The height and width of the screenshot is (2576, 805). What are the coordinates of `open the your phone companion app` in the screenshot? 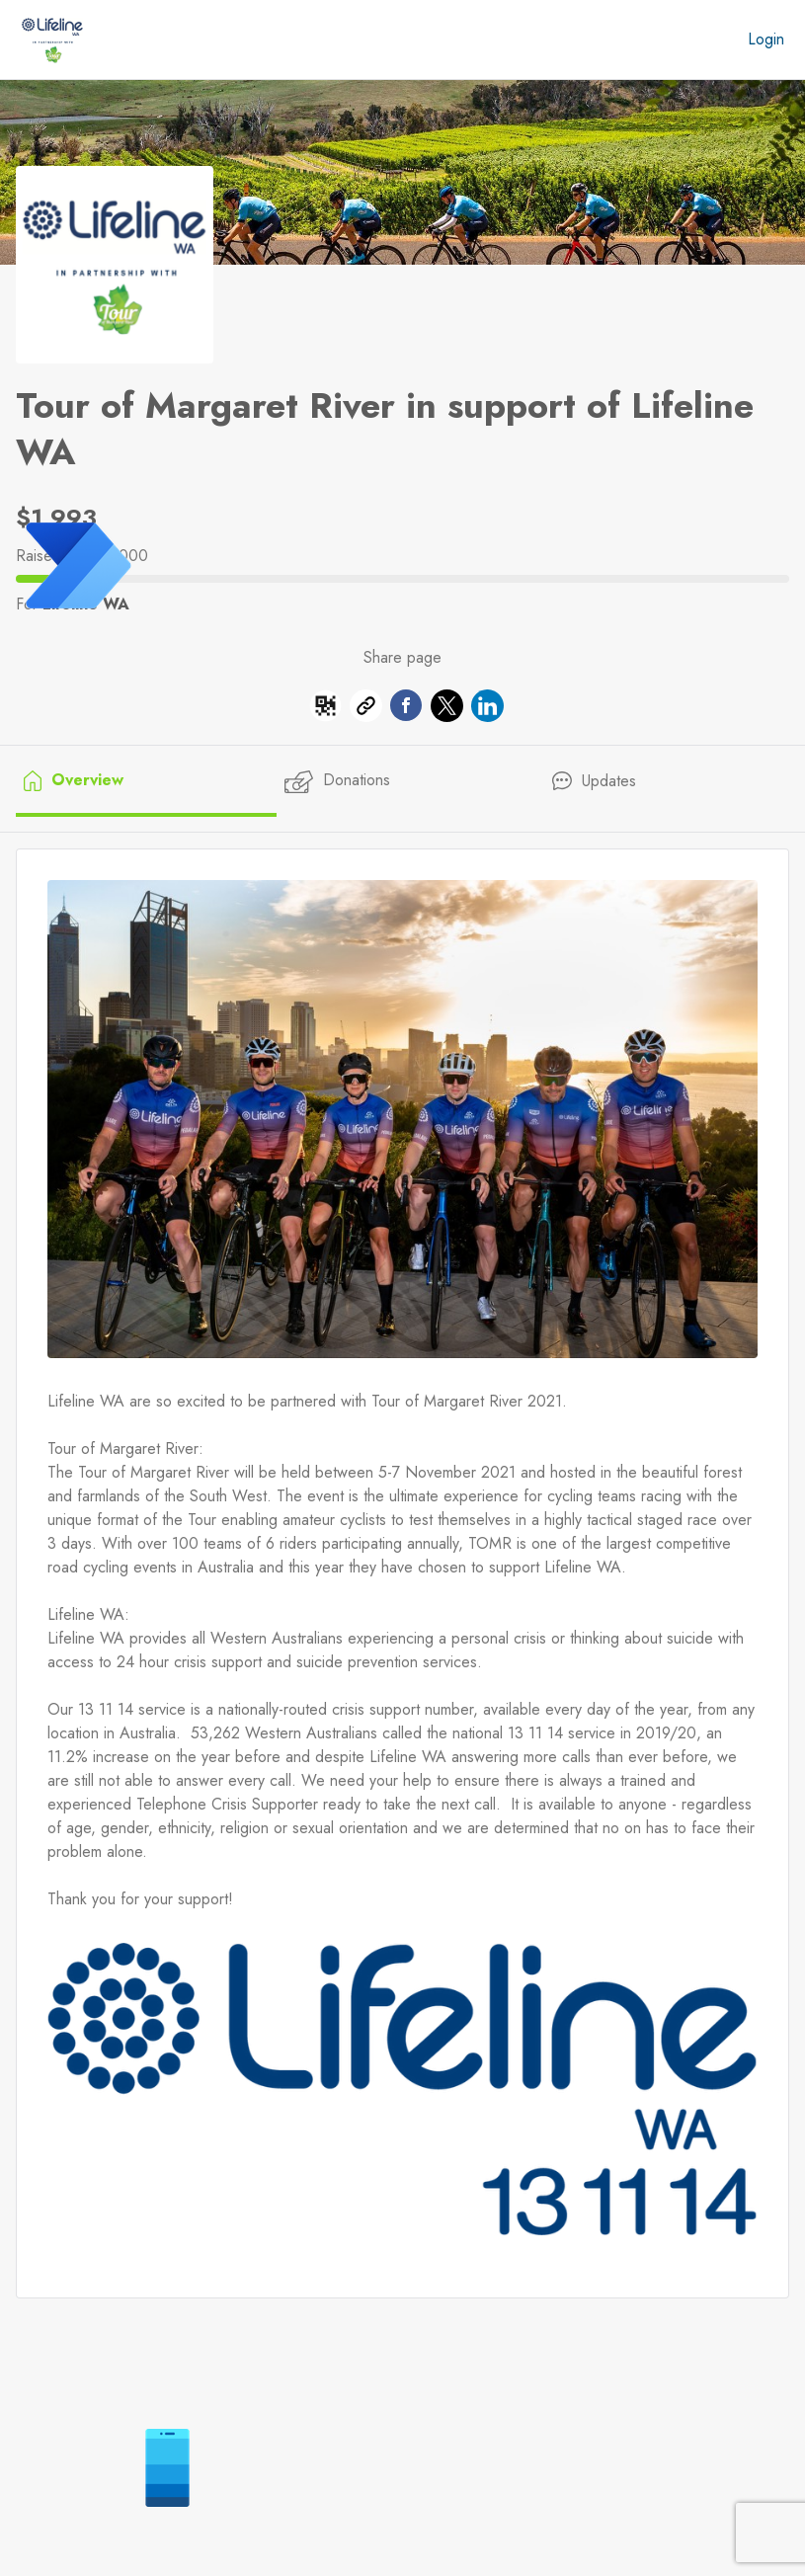 It's located at (167, 2467).